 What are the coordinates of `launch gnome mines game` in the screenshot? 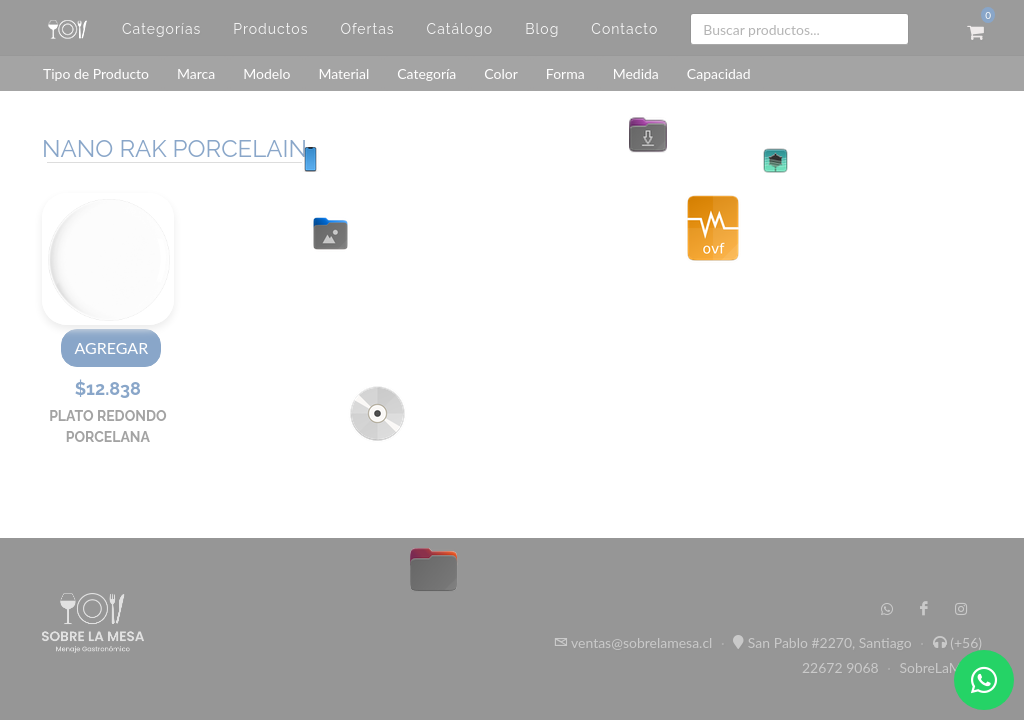 It's located at (775, 160).